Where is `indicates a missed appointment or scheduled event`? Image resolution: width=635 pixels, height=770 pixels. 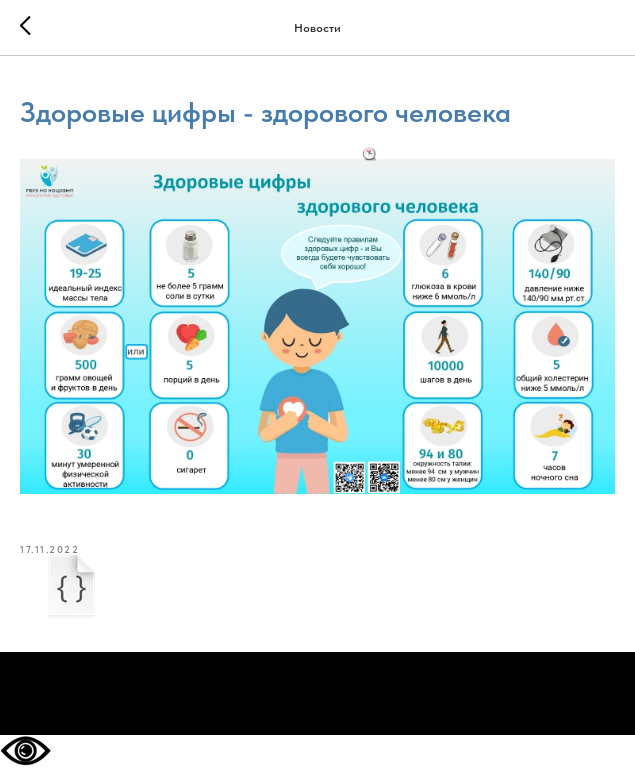
indicates a missed appointment or scheduled event is located at coordinates (369, 153).